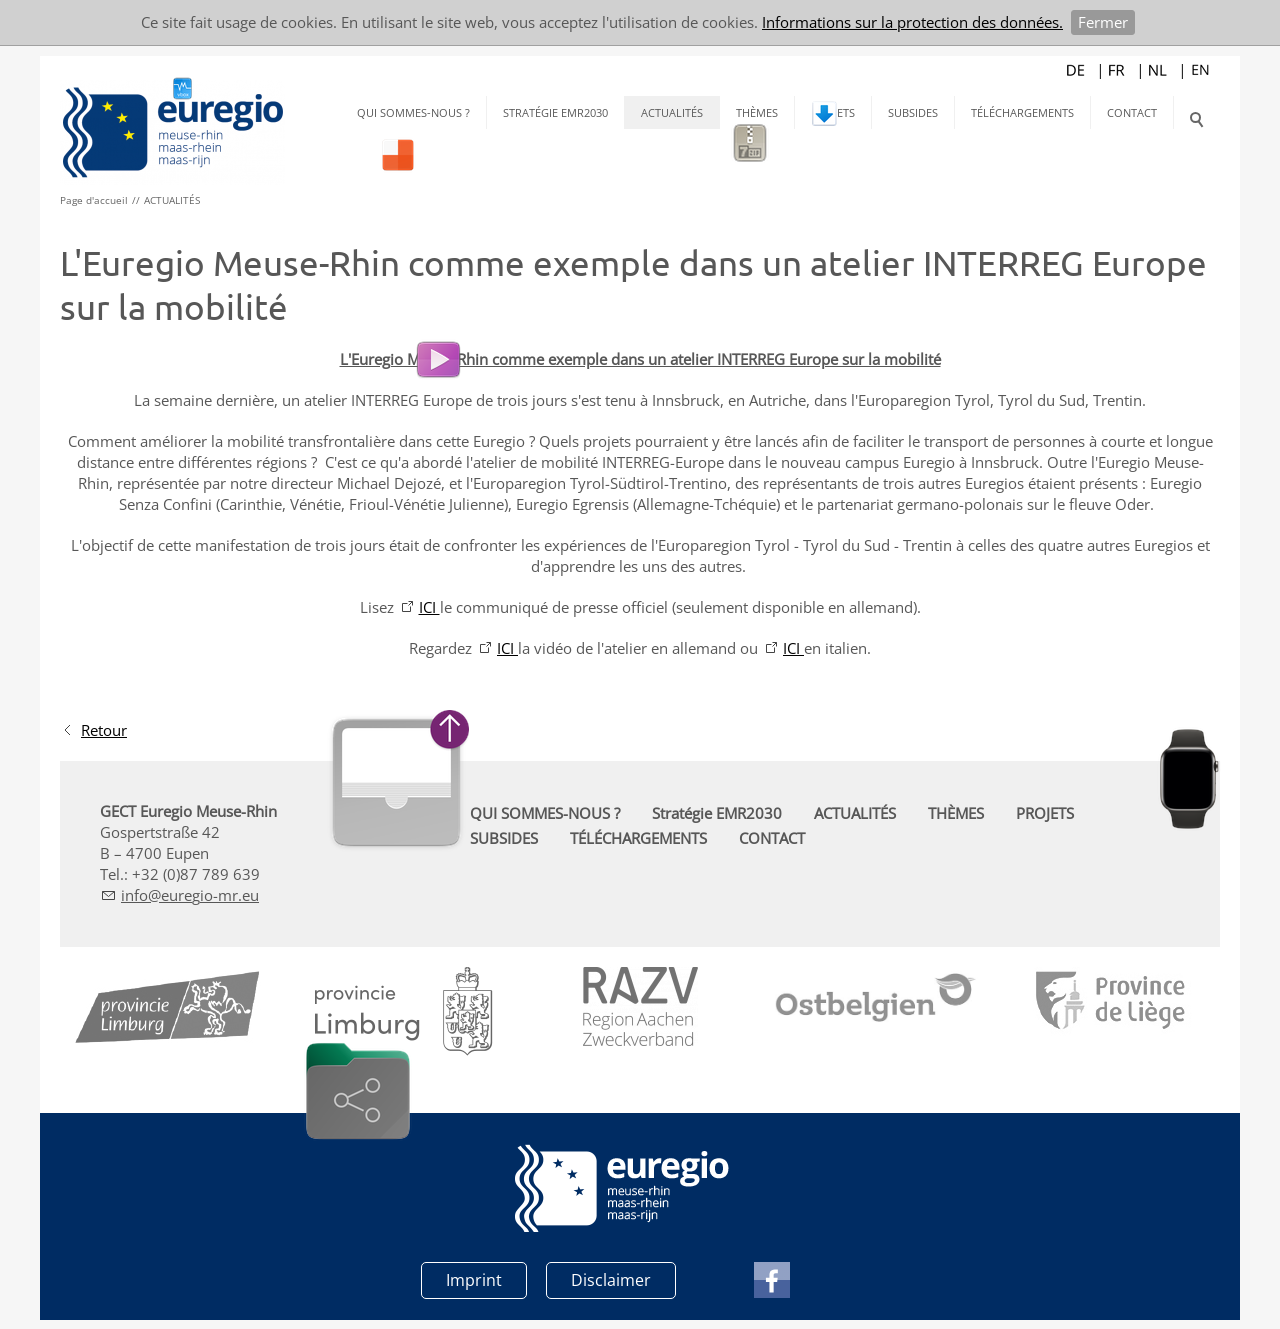  I want to click on switch to the top-left workspace, so click(398, 155).